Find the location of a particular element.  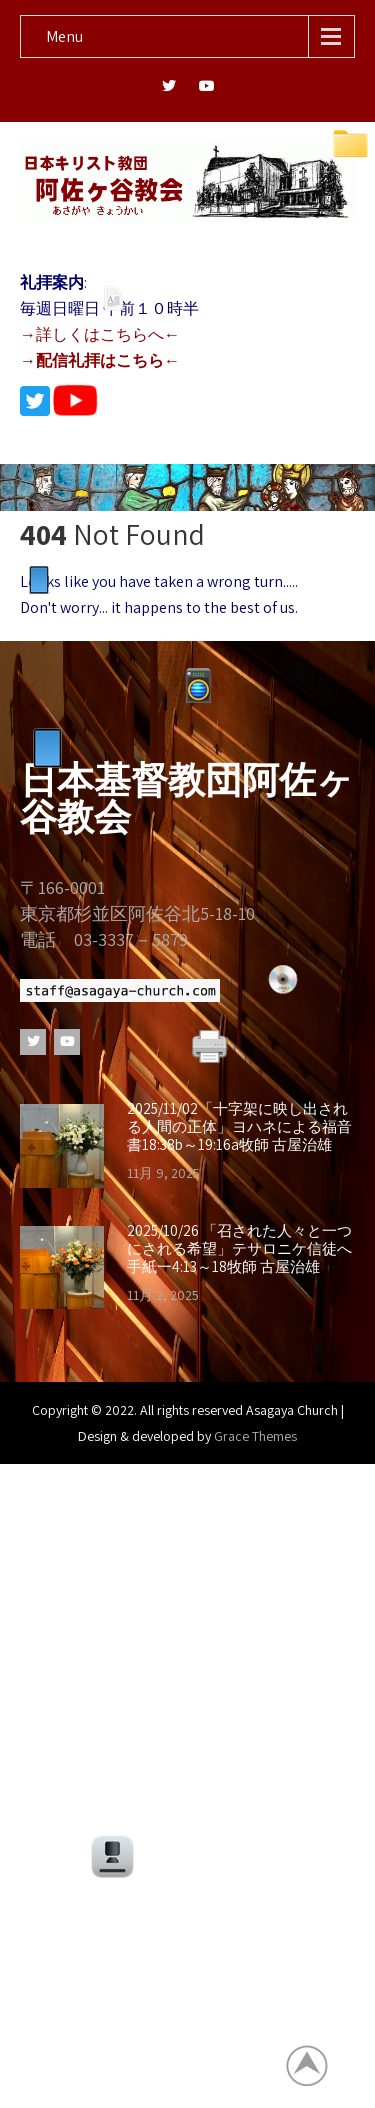

open a rich text format document is located at coordinates (113, 298).